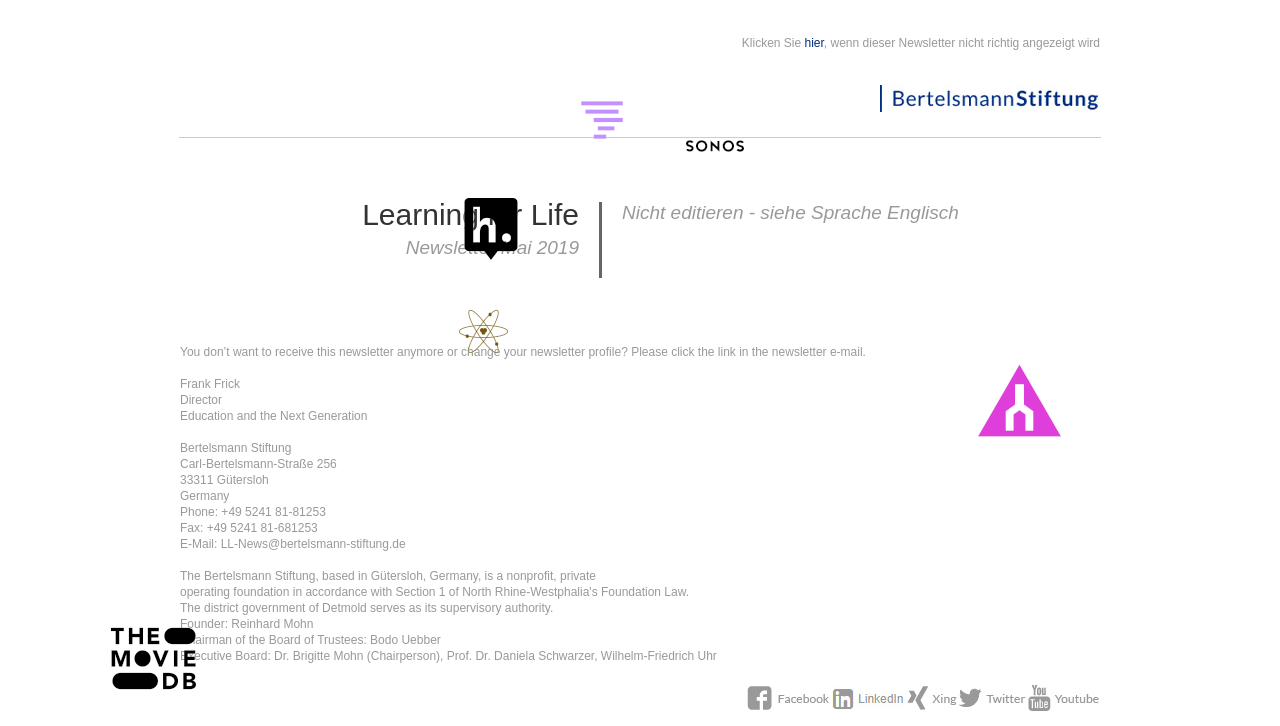  Describe the element at coordinates (483, 331) in the screenshot. I see `neutralinojs framework logo` at that location.